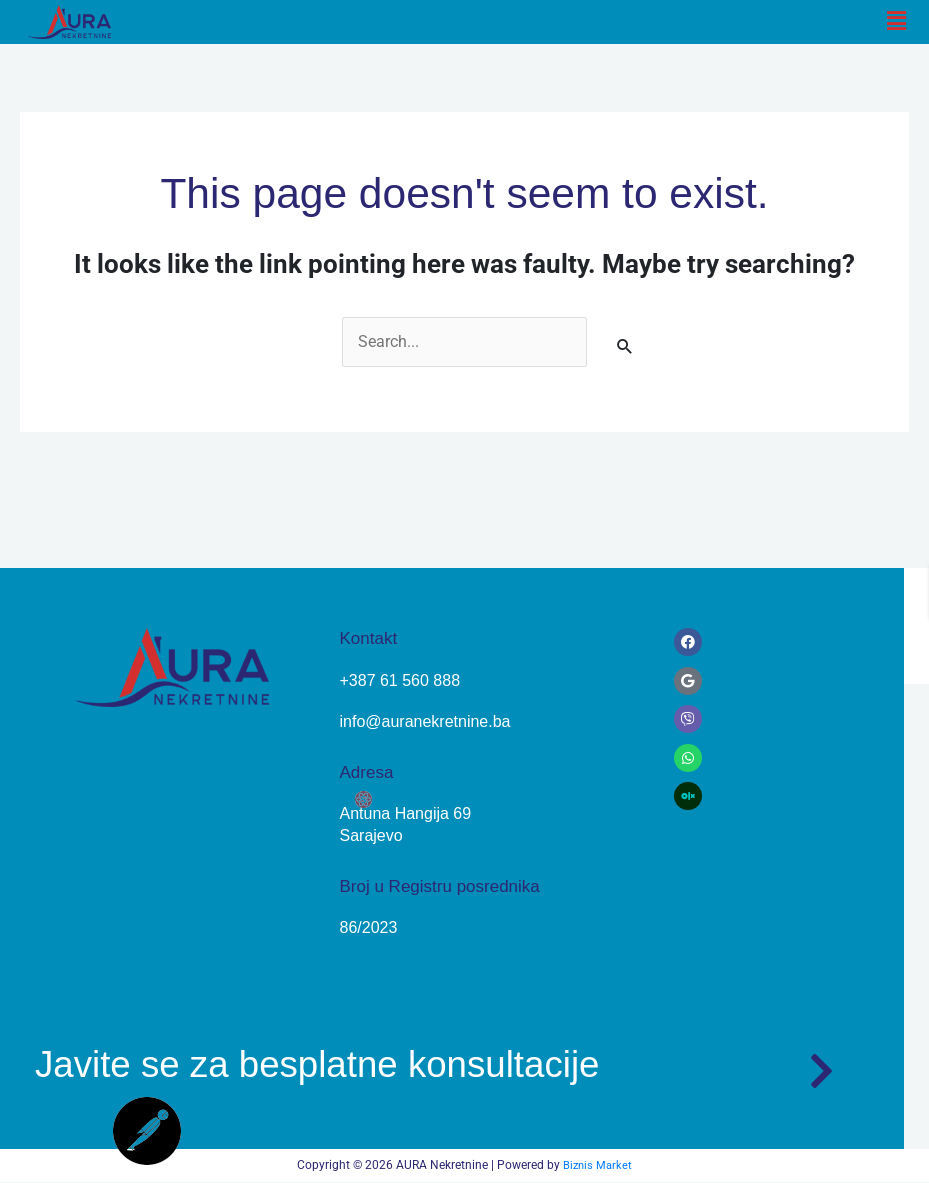 The image size is (929, 1183). What do you see at coordinates (363, 799) in the screenshot?
I see `semantic ui react library logo` at bounding box center [363, 799].